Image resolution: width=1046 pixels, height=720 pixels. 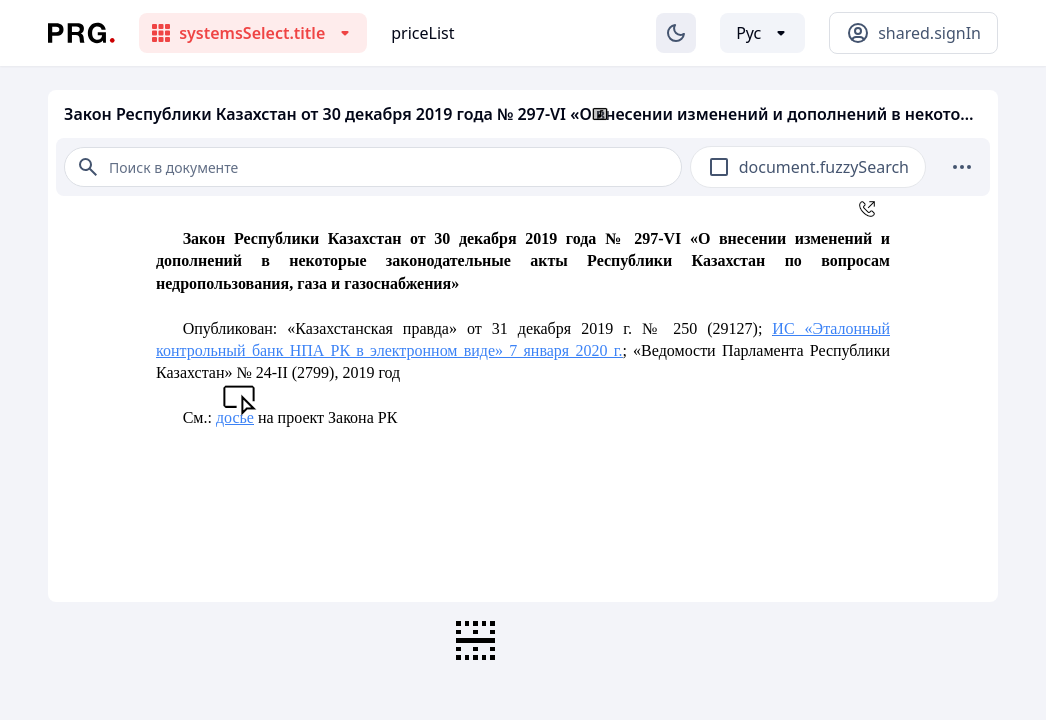 What do you see at coordinates (239, 399) in the screenshot?
I see `inspect element on page` at bounding box center [239, 399].